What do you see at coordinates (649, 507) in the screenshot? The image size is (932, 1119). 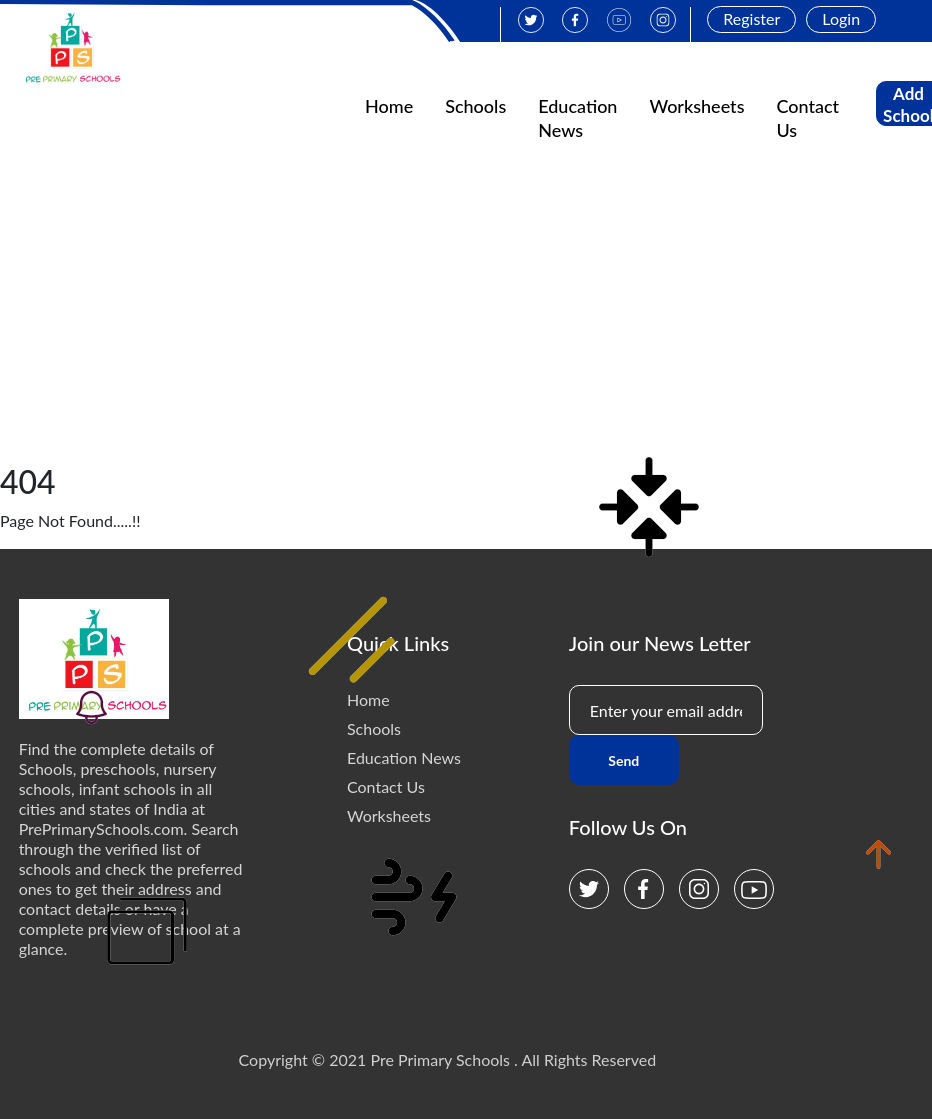 I see `collapse or minimize content from all sides` at bounding box center [649, 507].